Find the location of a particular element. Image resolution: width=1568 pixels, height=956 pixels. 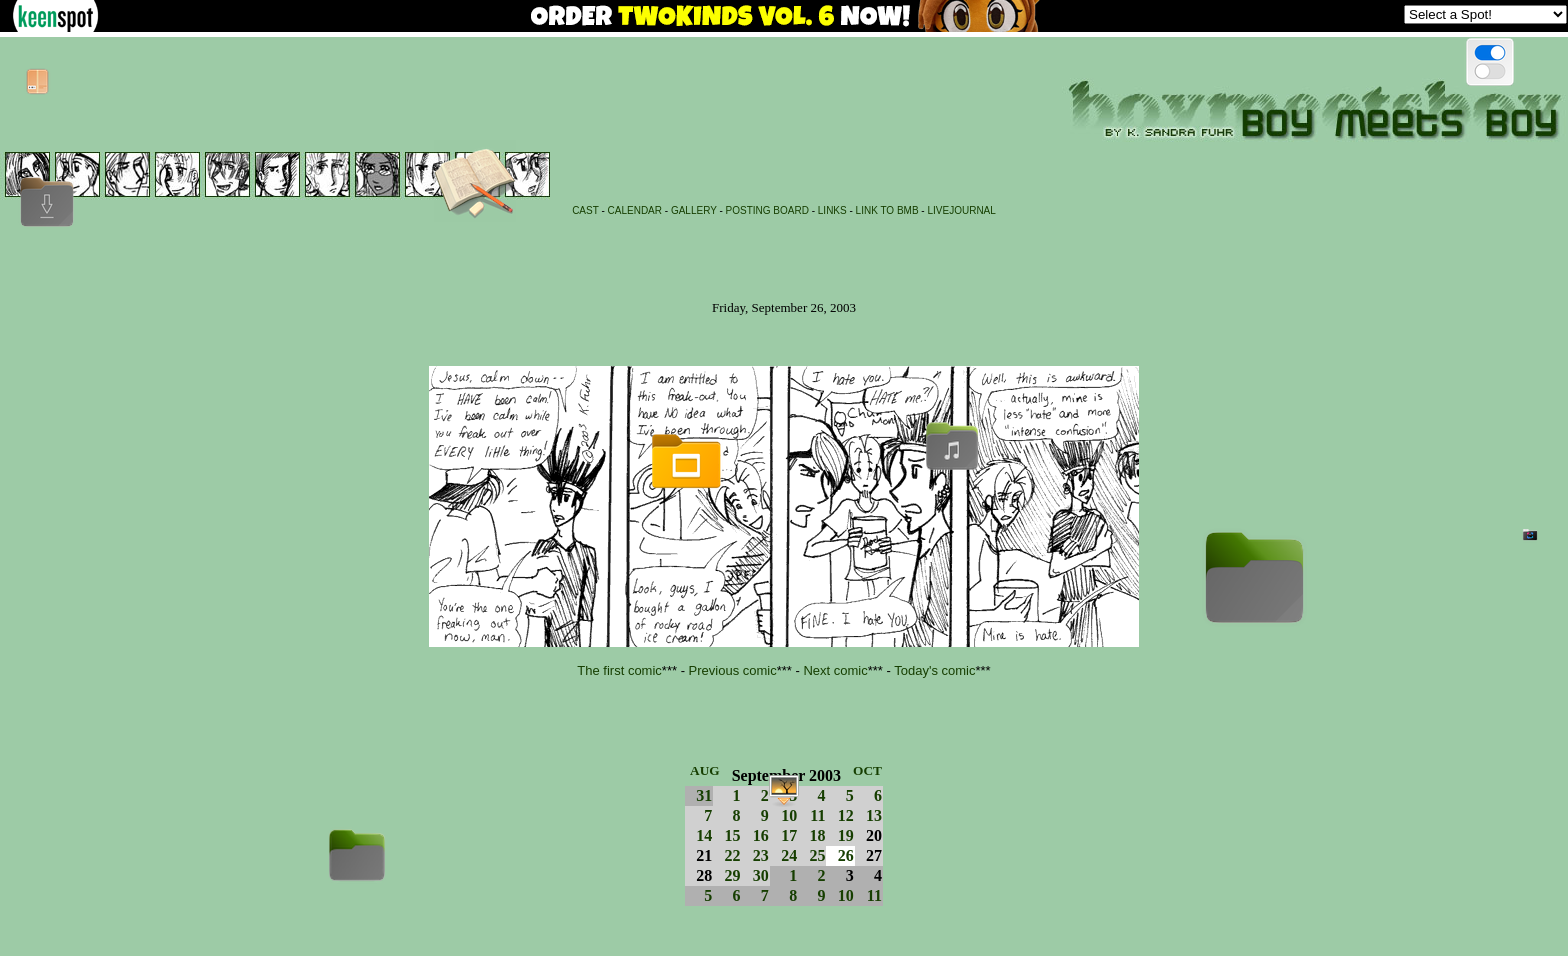

insert an image into the document is located at coordinates (784, 790).